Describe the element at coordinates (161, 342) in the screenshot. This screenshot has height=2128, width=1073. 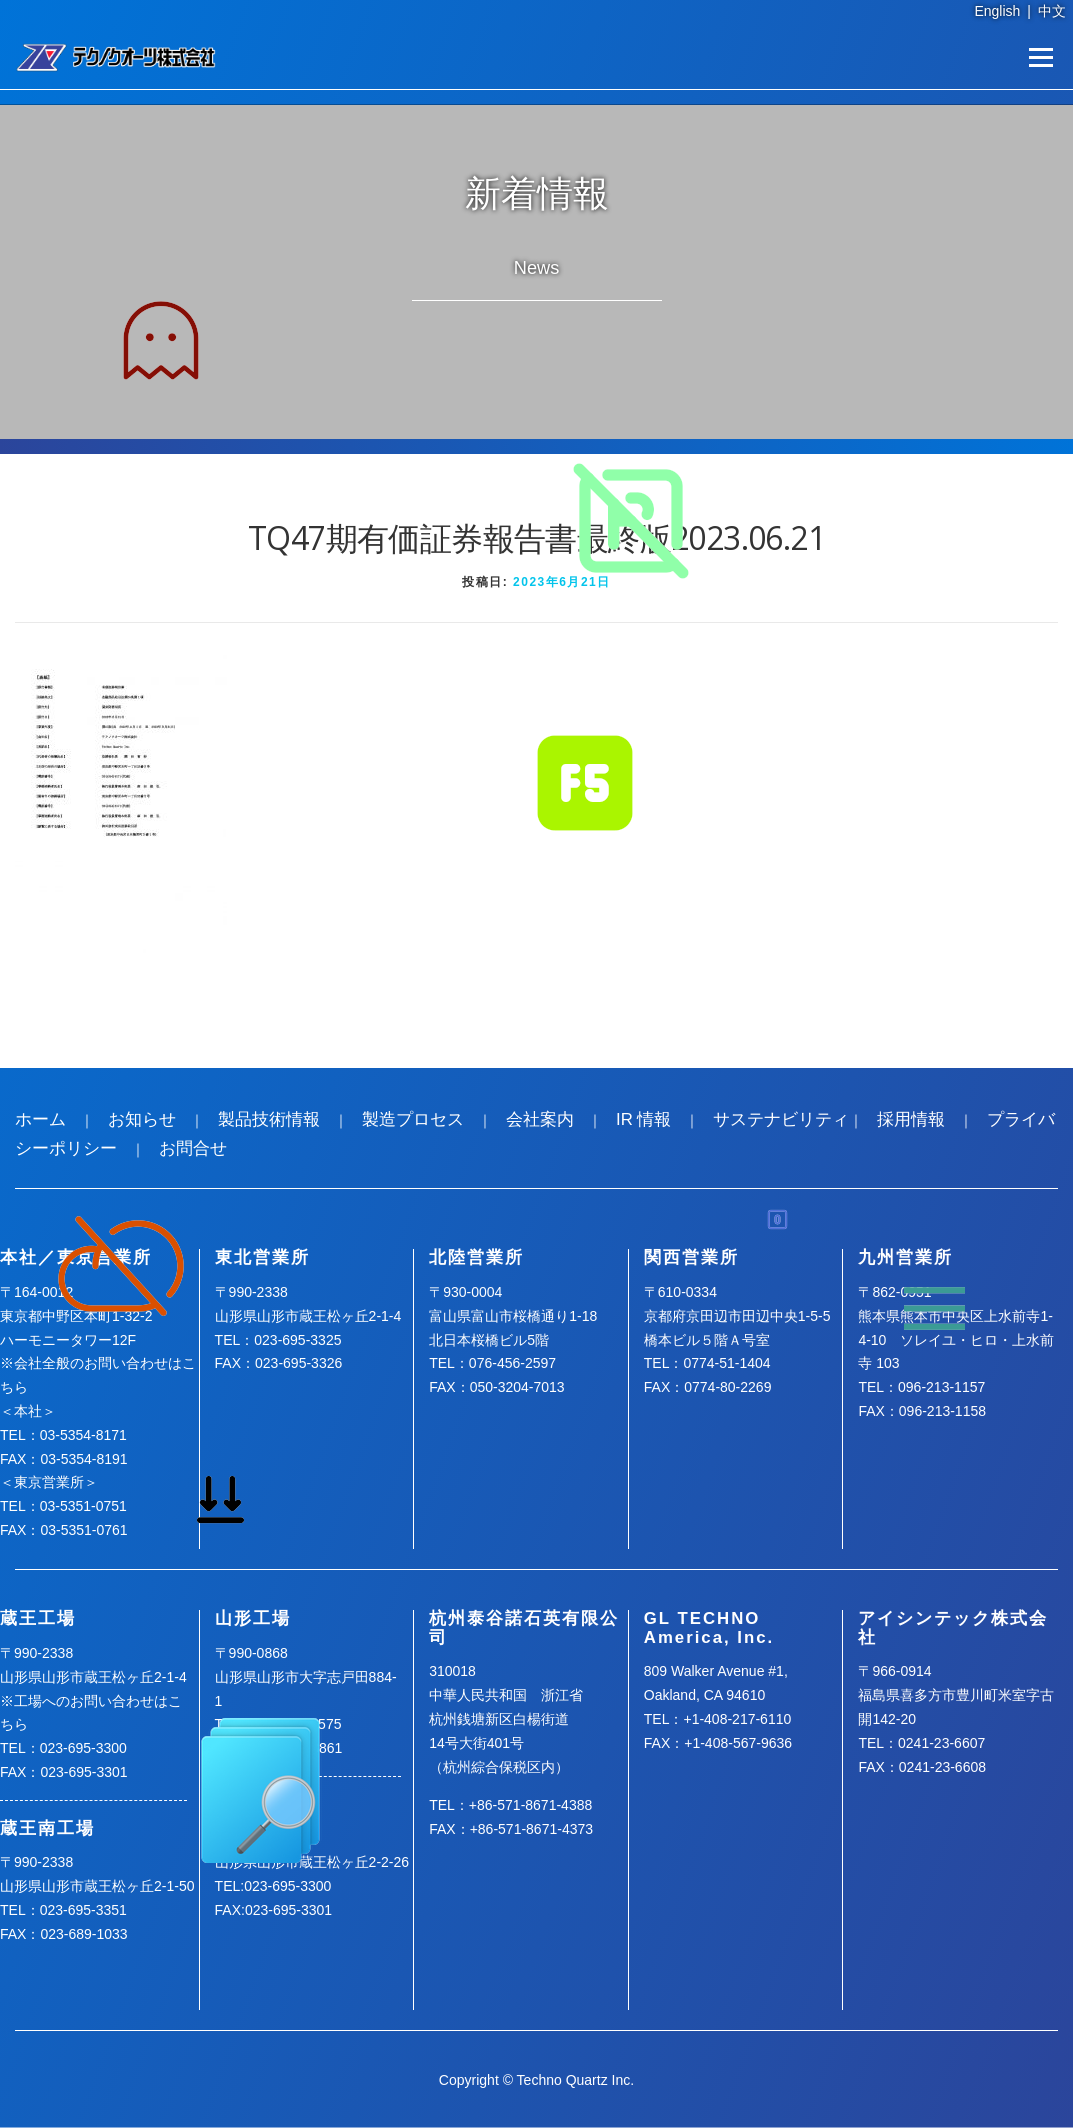
I see `toggle ghost mode or invisible status` at that location.